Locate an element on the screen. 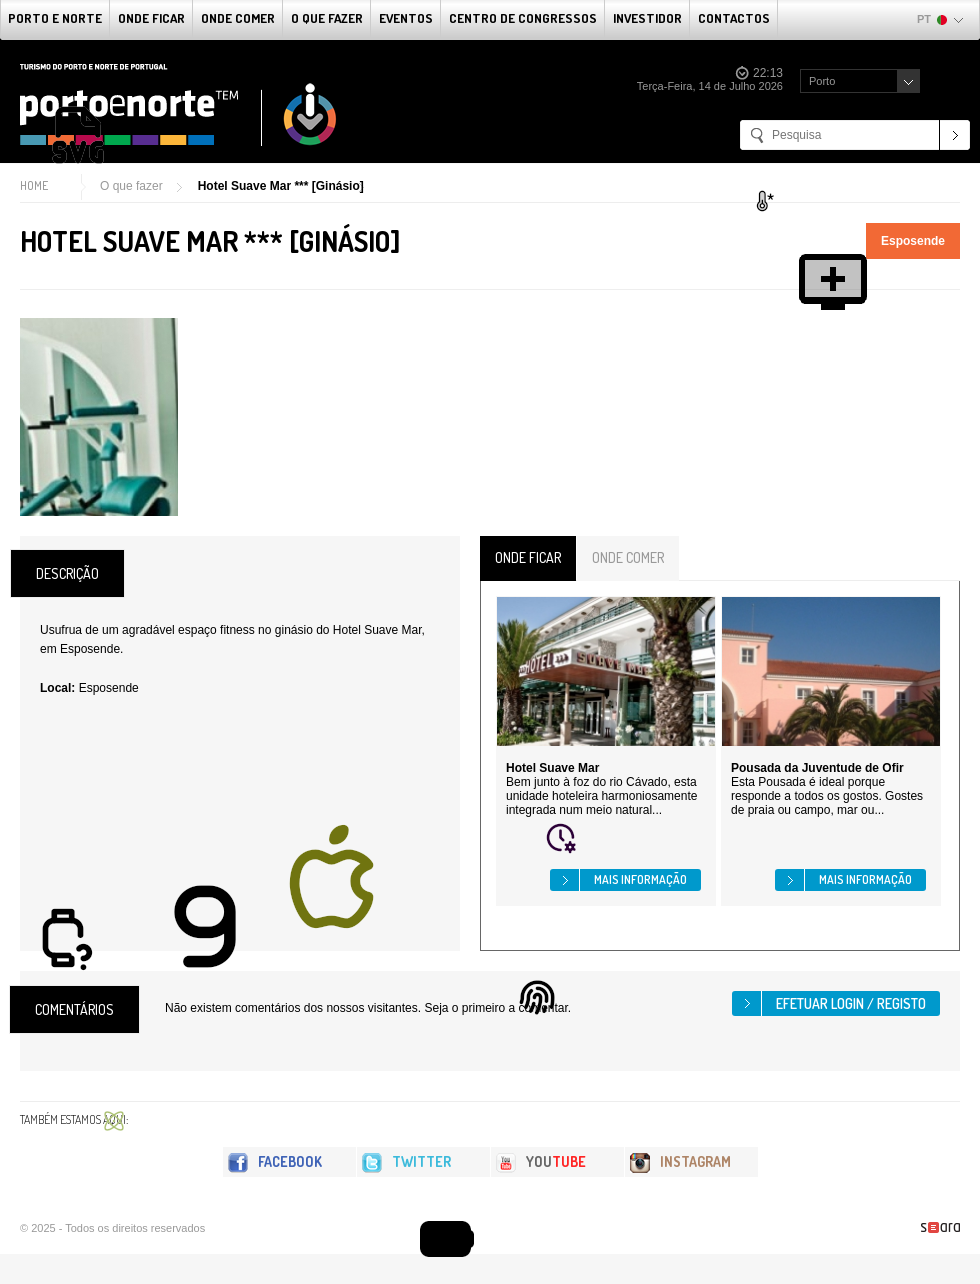 This screenshot has height=1284, width=980. indicates the number nine in a count or quantity is located at coordinates (206, 926).